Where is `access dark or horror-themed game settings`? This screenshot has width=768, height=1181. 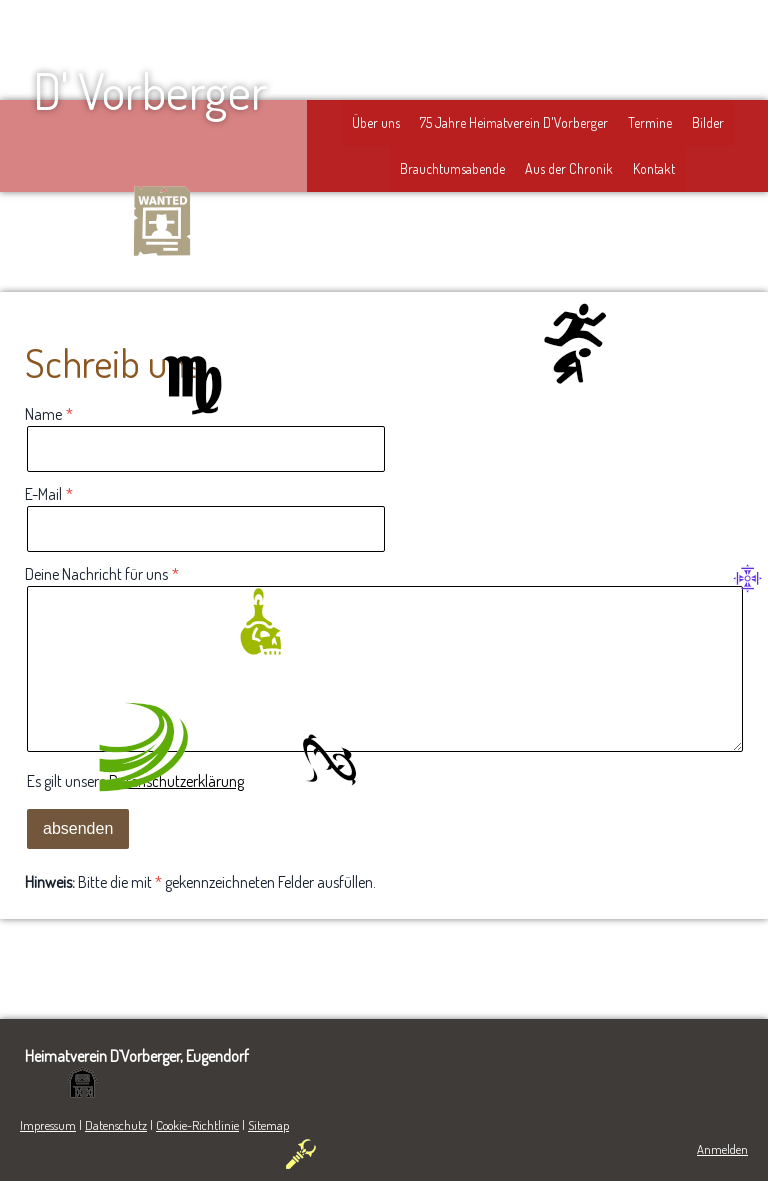 access dark or horror-themed game settings is located at coordinates (259, 621).